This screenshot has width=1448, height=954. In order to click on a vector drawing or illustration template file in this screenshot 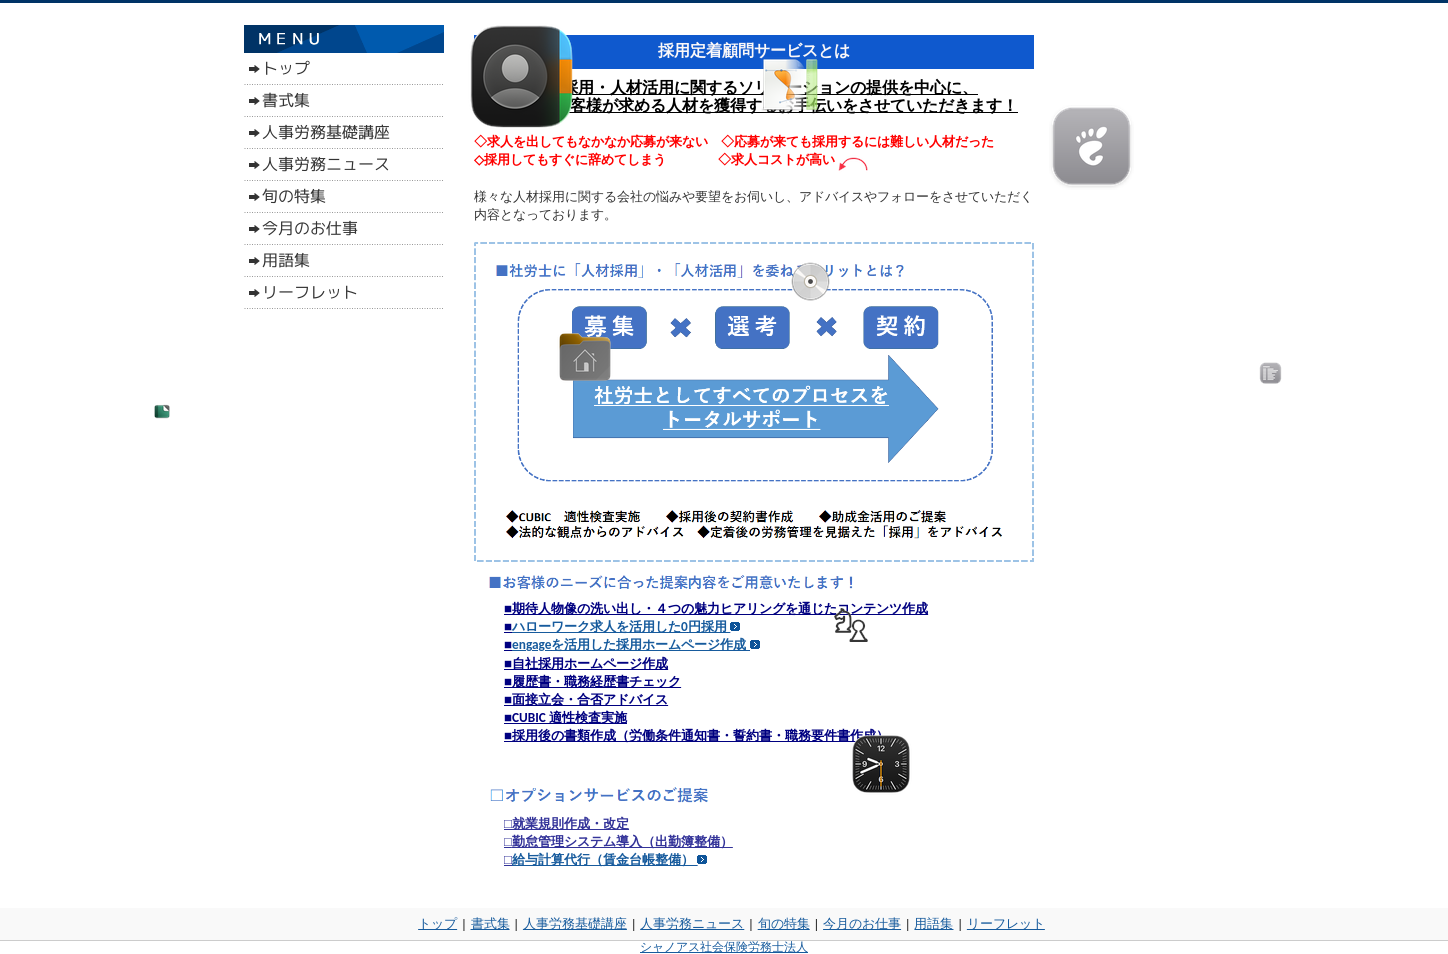, I will do `click(789, 84)`.